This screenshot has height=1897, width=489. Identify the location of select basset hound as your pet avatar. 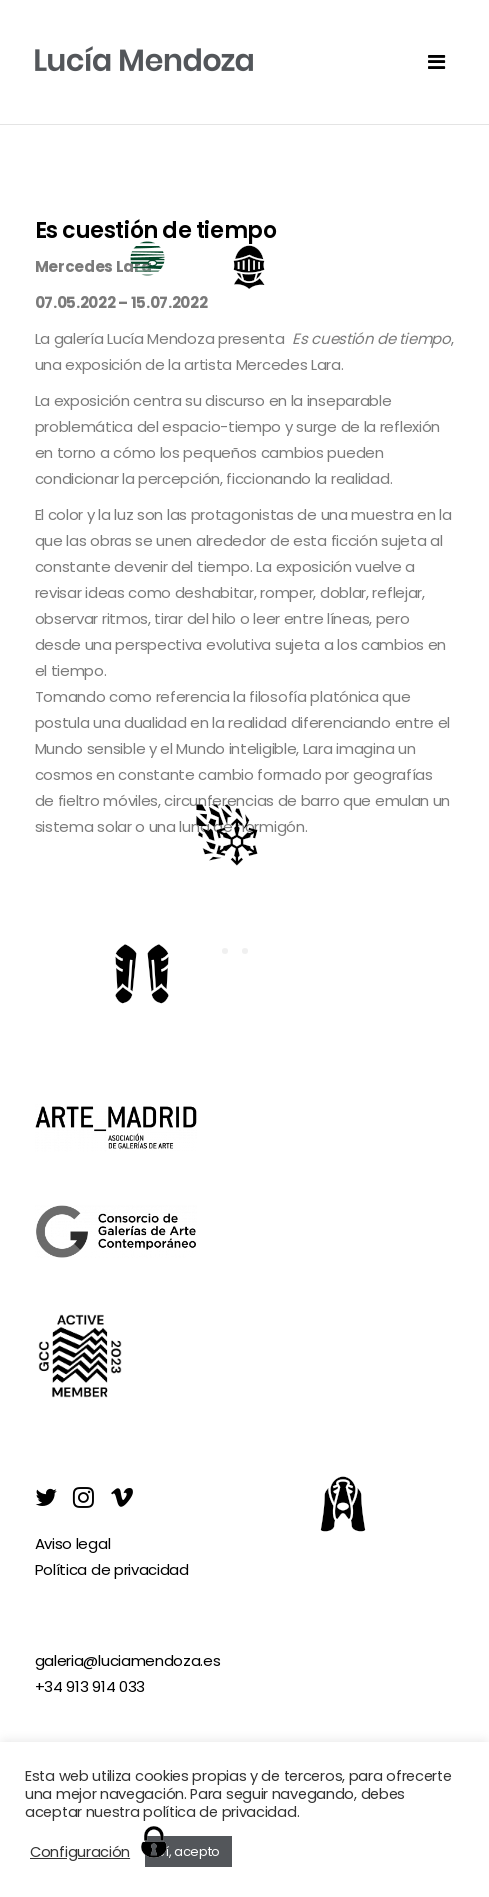
(343, 1504).